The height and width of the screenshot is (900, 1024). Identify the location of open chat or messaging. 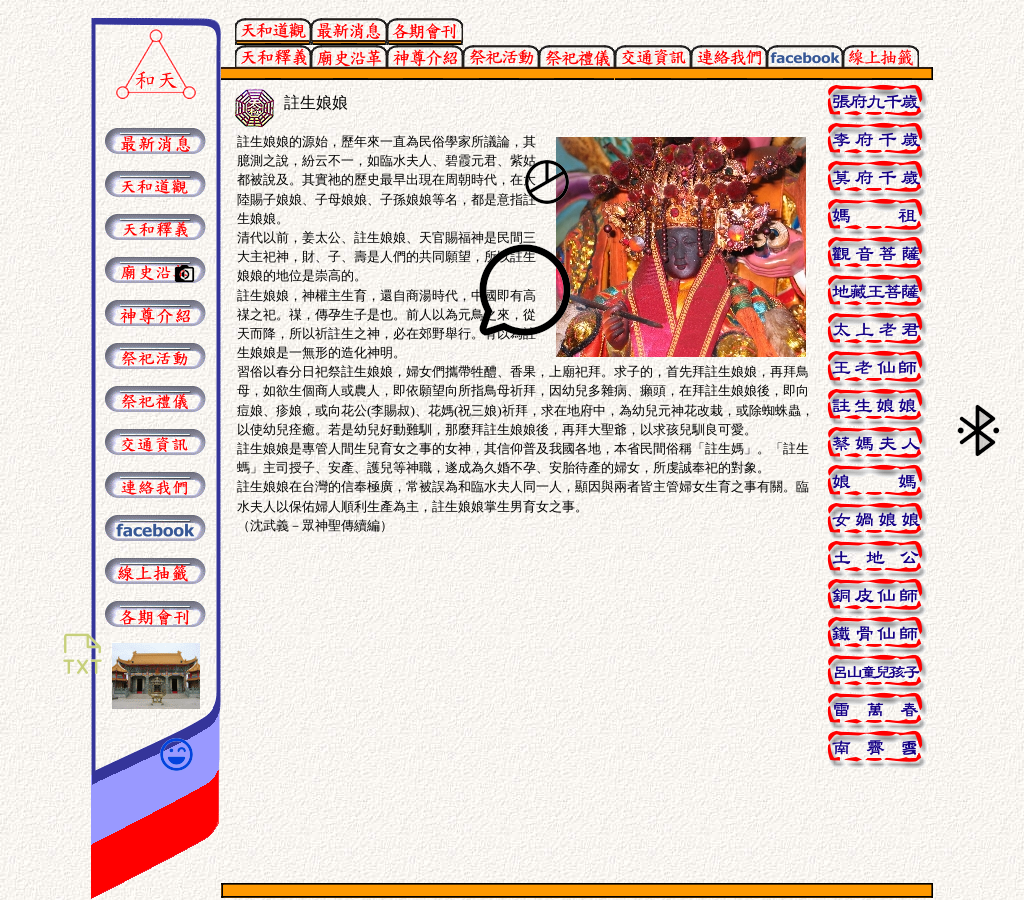
(525, 290).